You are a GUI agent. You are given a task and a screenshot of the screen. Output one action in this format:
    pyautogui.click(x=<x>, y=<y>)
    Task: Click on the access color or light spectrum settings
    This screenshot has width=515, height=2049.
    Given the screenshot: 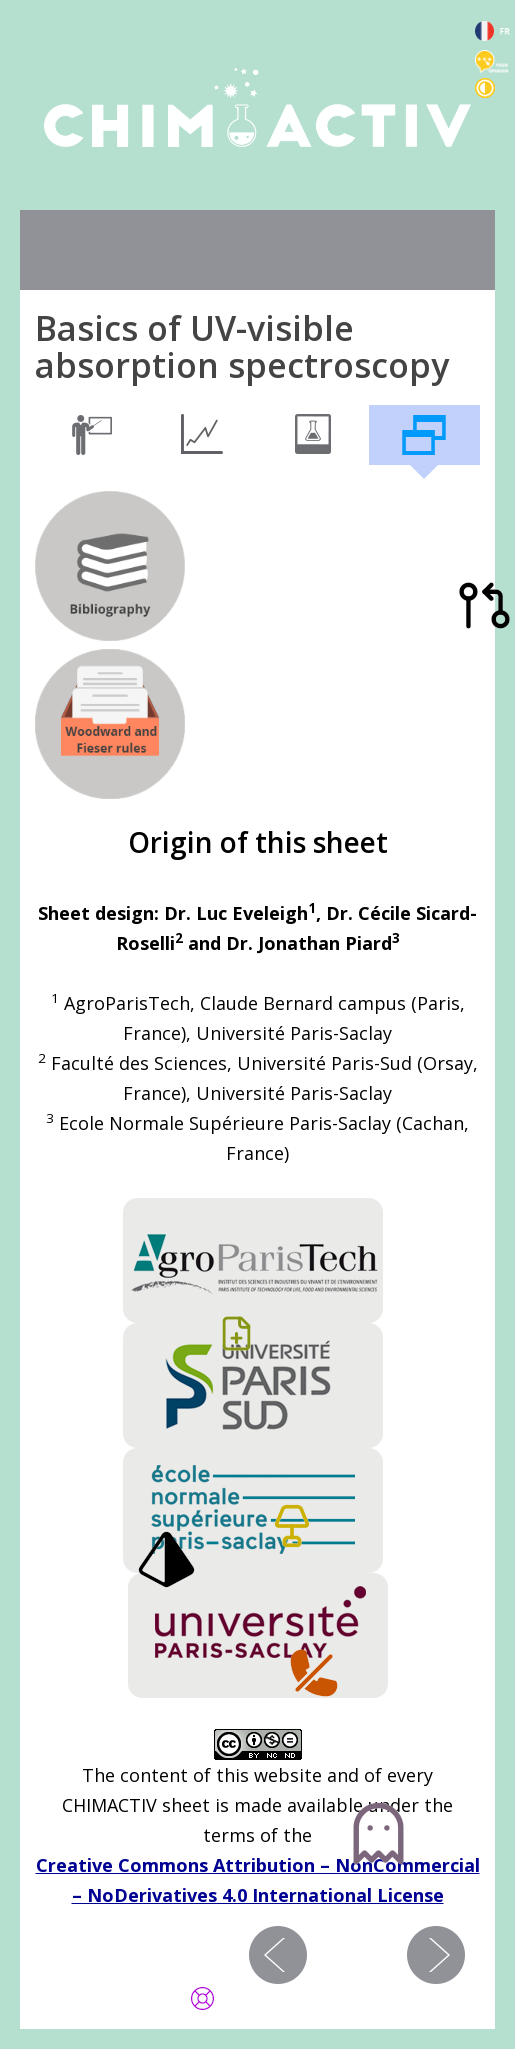 What is the action you would take?
    pyautogui.click(x=166, y=1559)
    